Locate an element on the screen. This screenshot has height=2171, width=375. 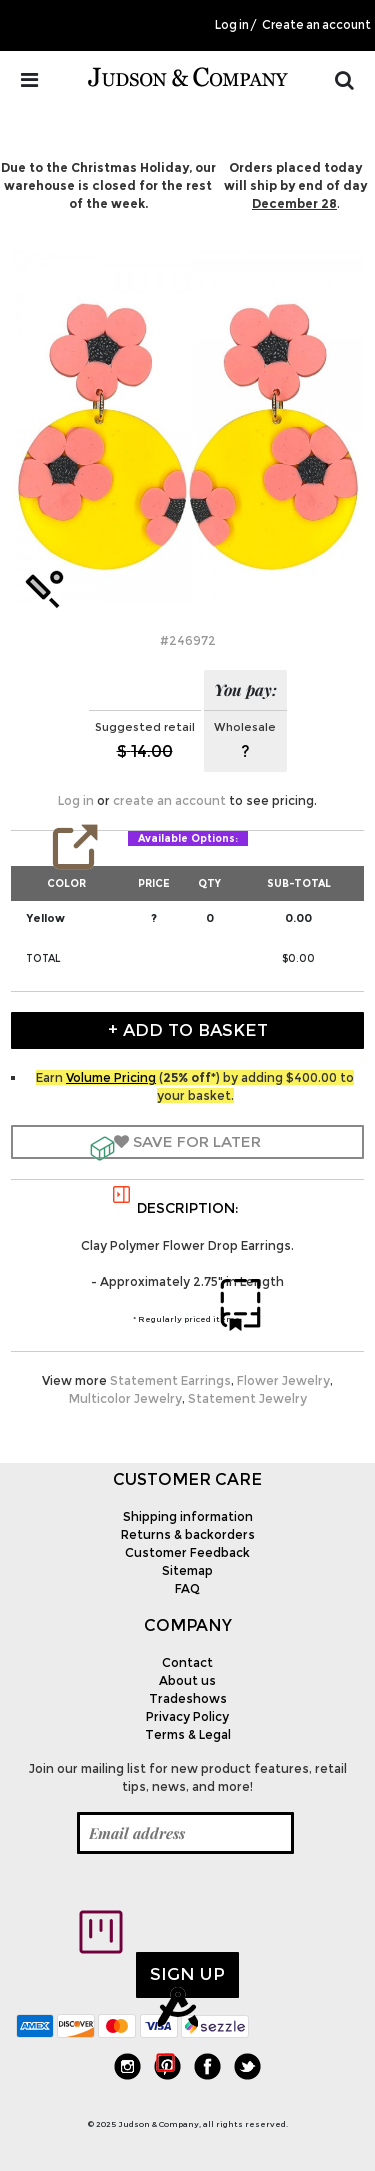
access cricket sports content is located at coordinates (44, 589).